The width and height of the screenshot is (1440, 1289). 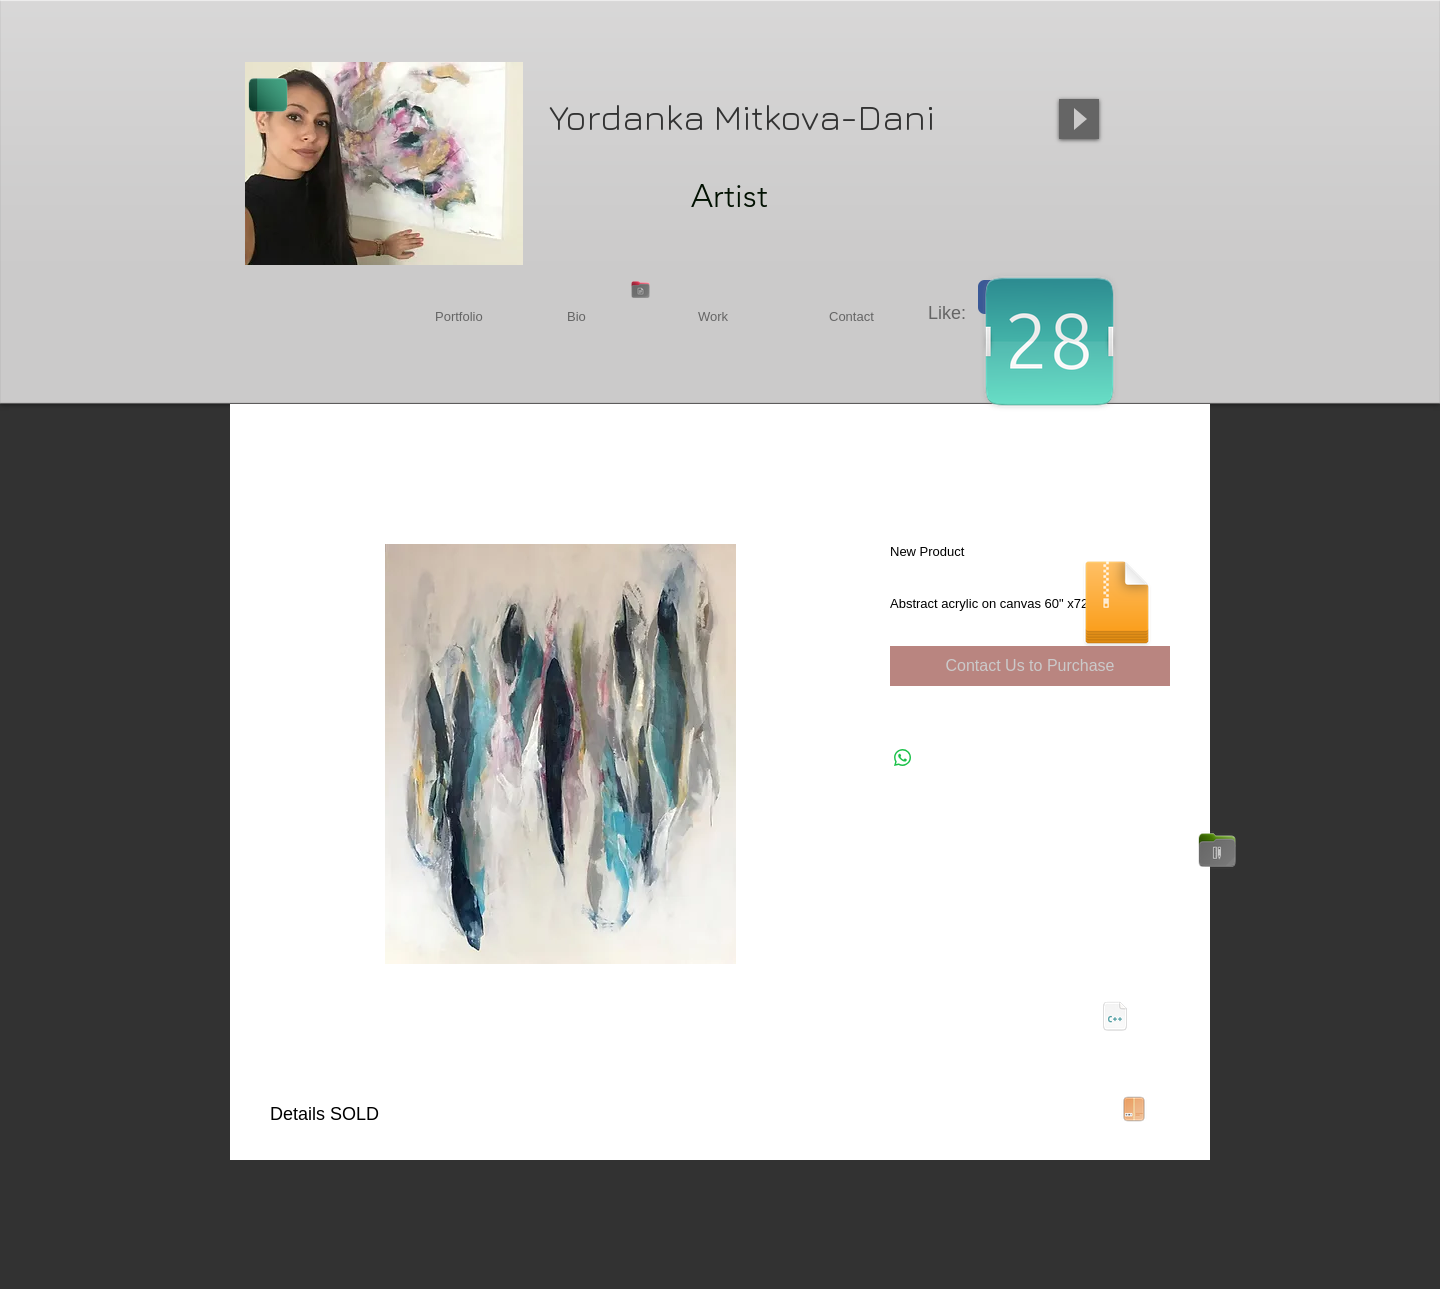 What do you see at coordinates (1117, 604) in the screenshot?
I see `a compressed package or archive file` at bounding box center [1117, 604].